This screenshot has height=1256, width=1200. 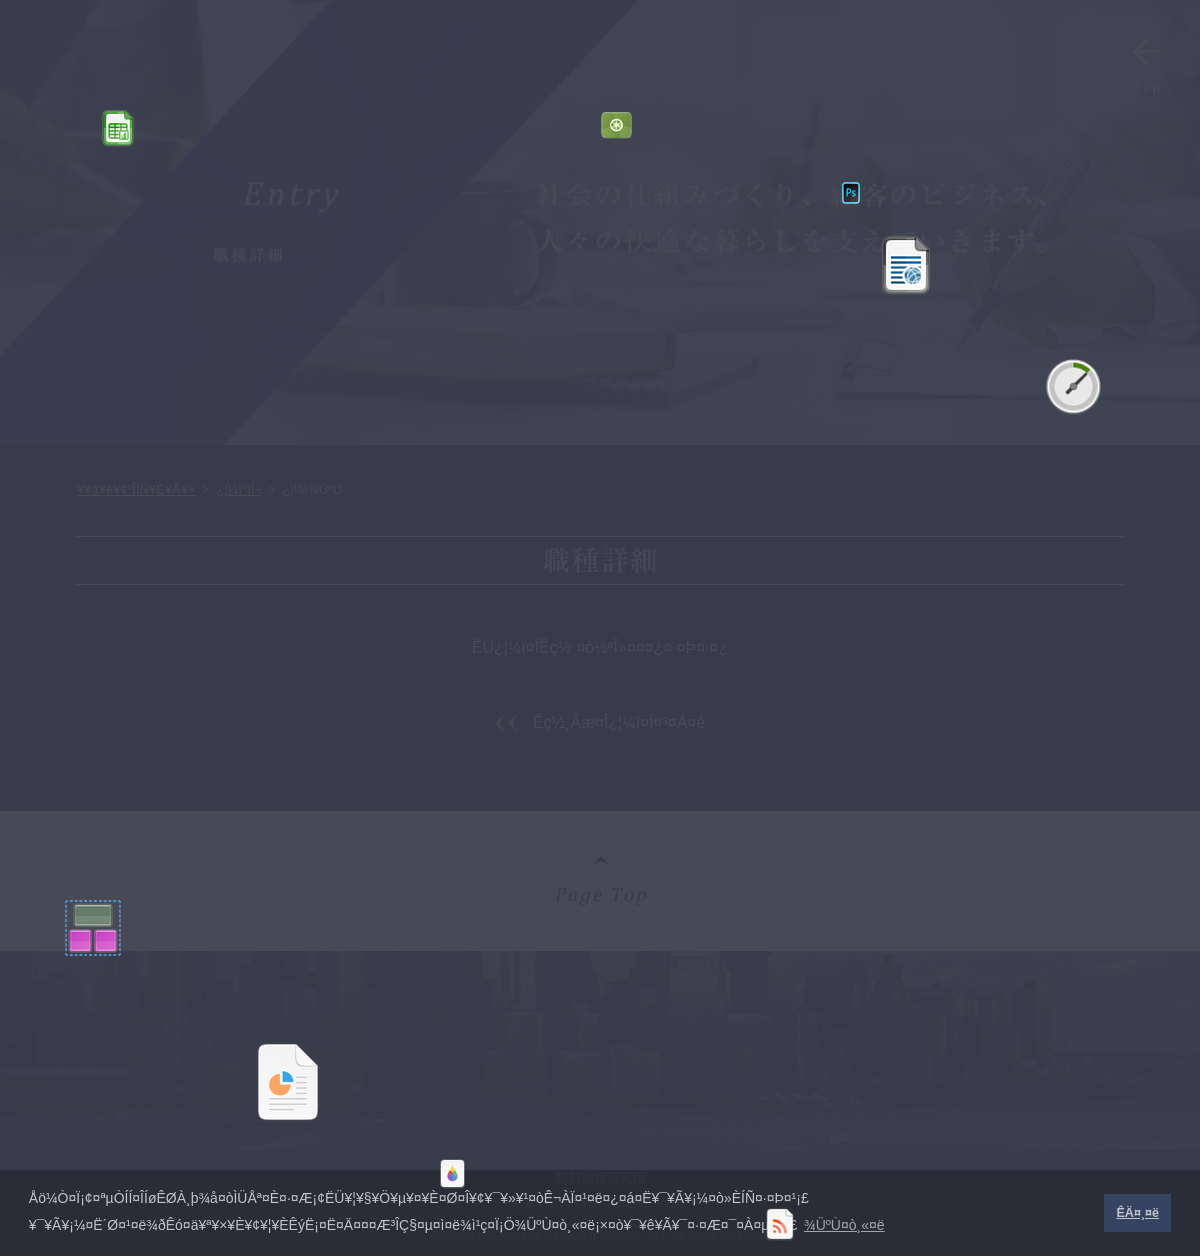 I want to click on open a libreoffice calc spreadsheet file, so click(x=118, y=128).